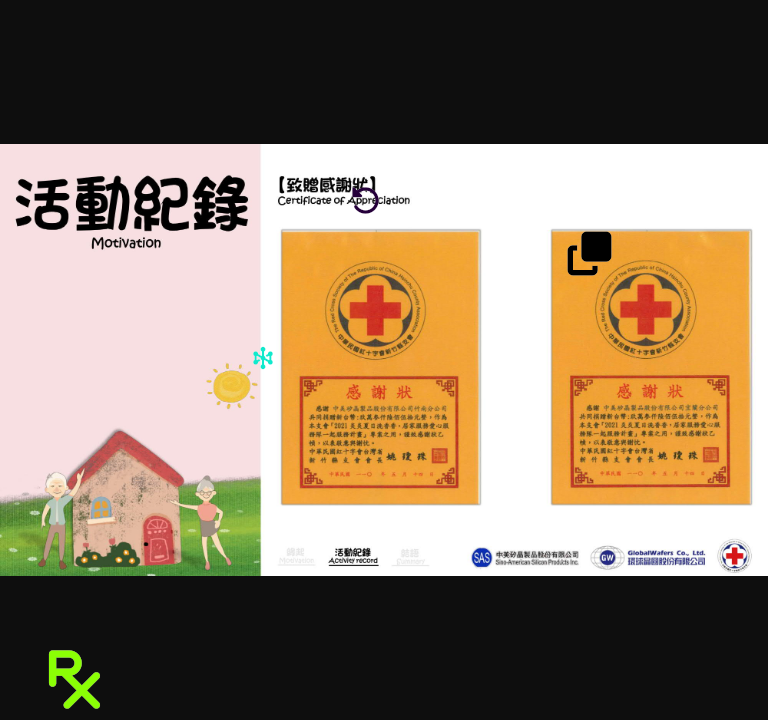 The image size is (768, 720). What do you see at coordinates (263, 358) in the screenshot?
I see `access network or node connections` at bounding box center [263, 358].